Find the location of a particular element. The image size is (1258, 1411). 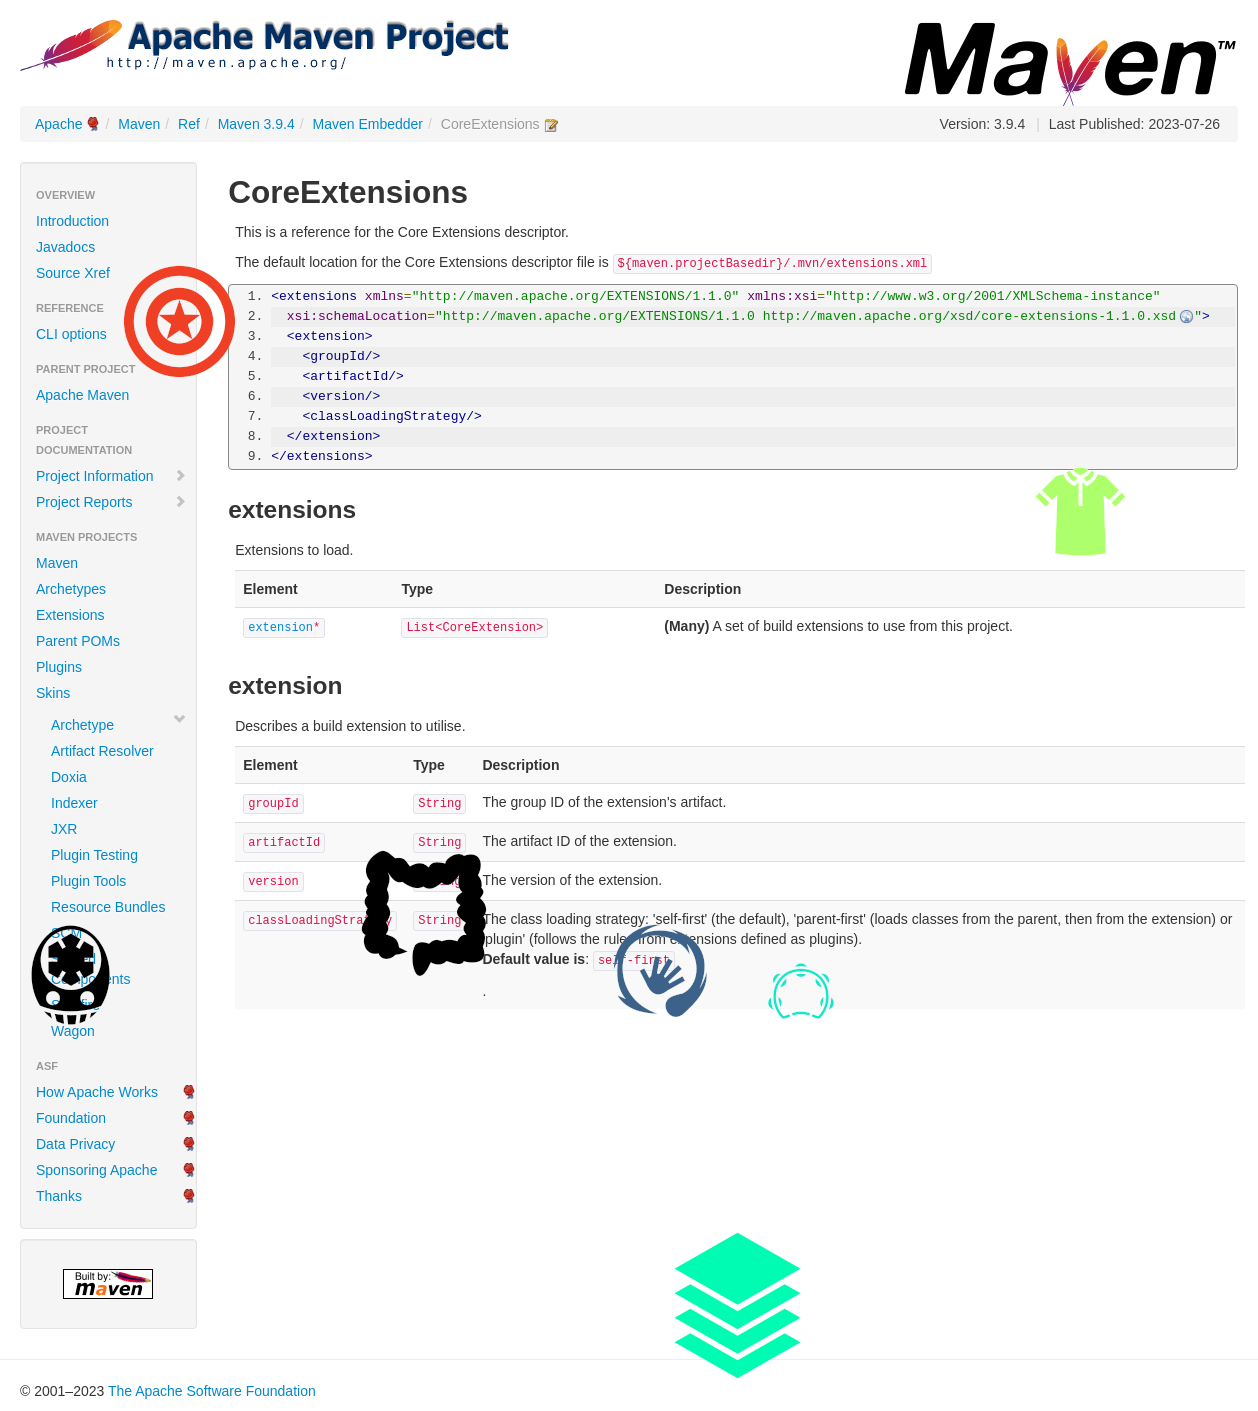

browse clothing or apparel category is located at coordinates (1080, 511).